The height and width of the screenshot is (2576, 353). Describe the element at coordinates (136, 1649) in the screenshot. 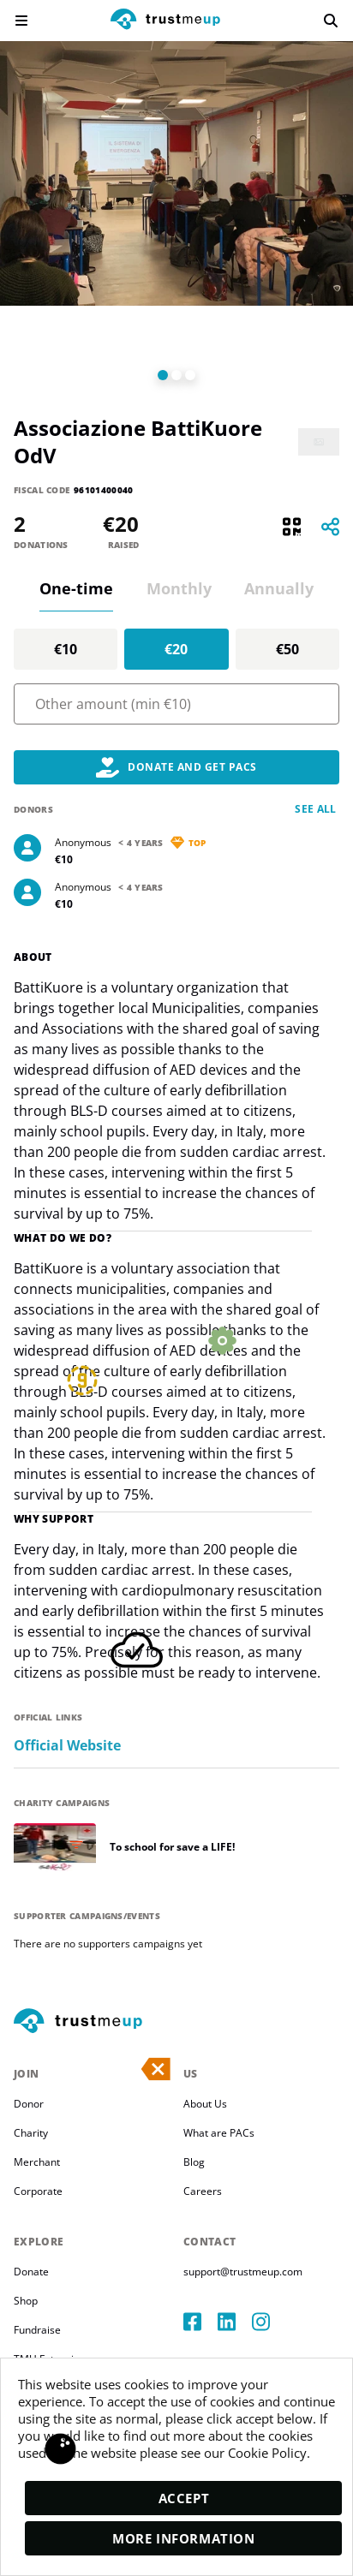

I see `file successfully uploaded to cloud` at that location.